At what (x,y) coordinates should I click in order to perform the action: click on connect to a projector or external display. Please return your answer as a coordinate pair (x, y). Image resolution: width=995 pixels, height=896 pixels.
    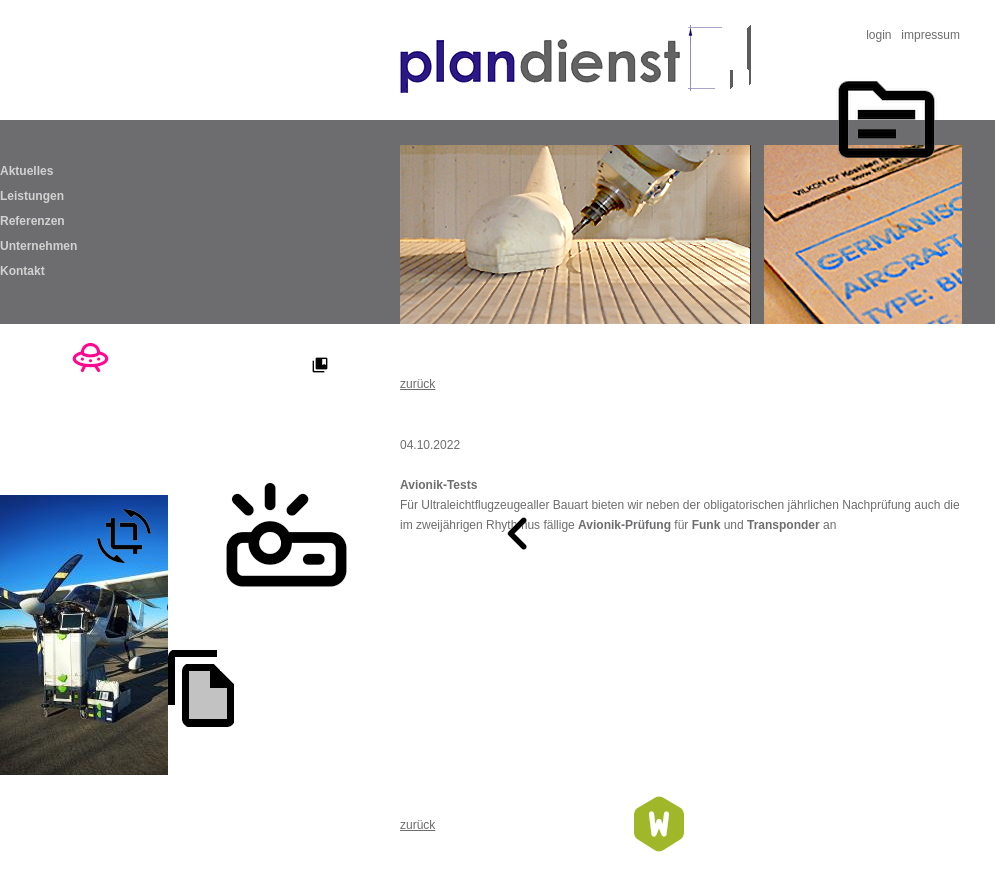
    Looking at the image, I should click on (286, 537).